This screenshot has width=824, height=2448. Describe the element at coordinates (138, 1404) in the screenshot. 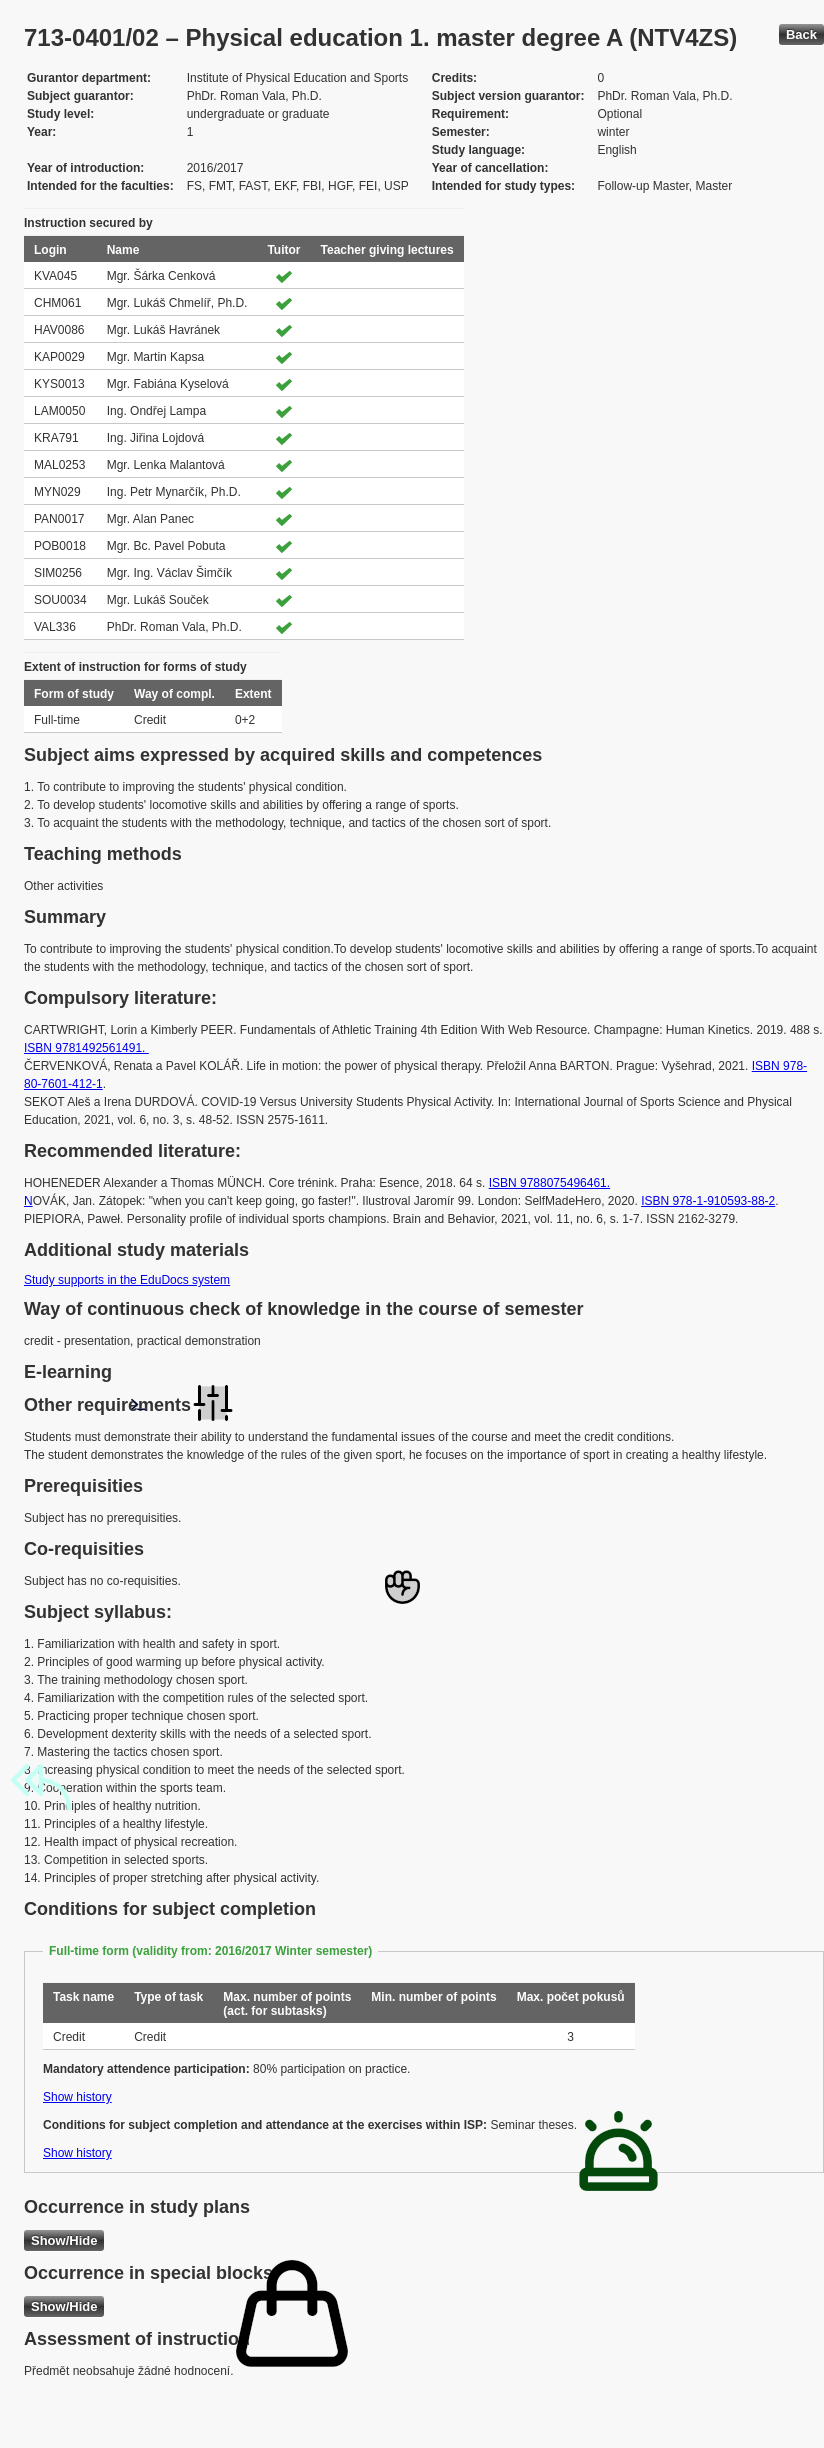

I see `open the command line terminal` at that location.